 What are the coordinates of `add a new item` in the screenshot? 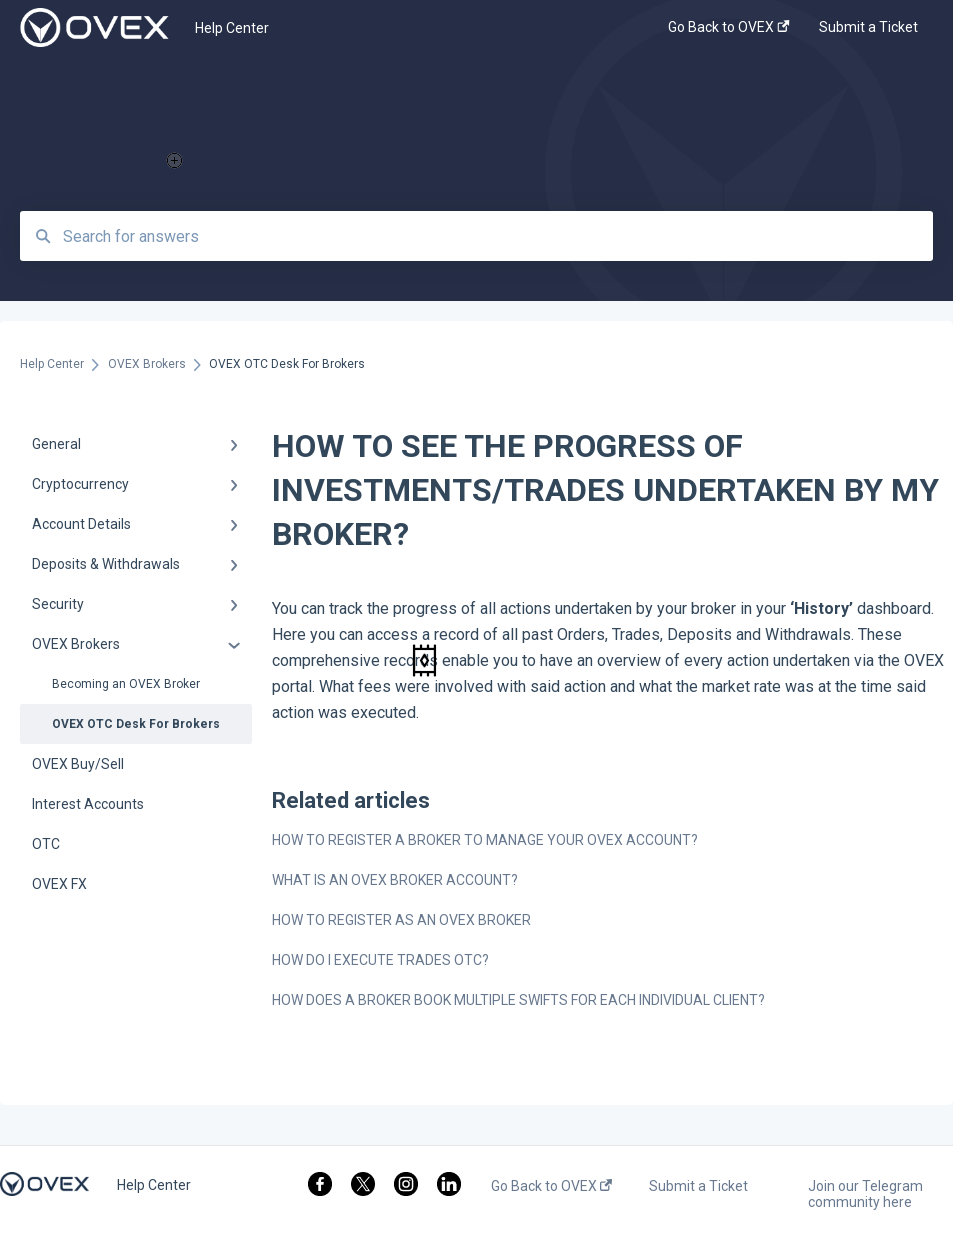 It's located at (174, 160).